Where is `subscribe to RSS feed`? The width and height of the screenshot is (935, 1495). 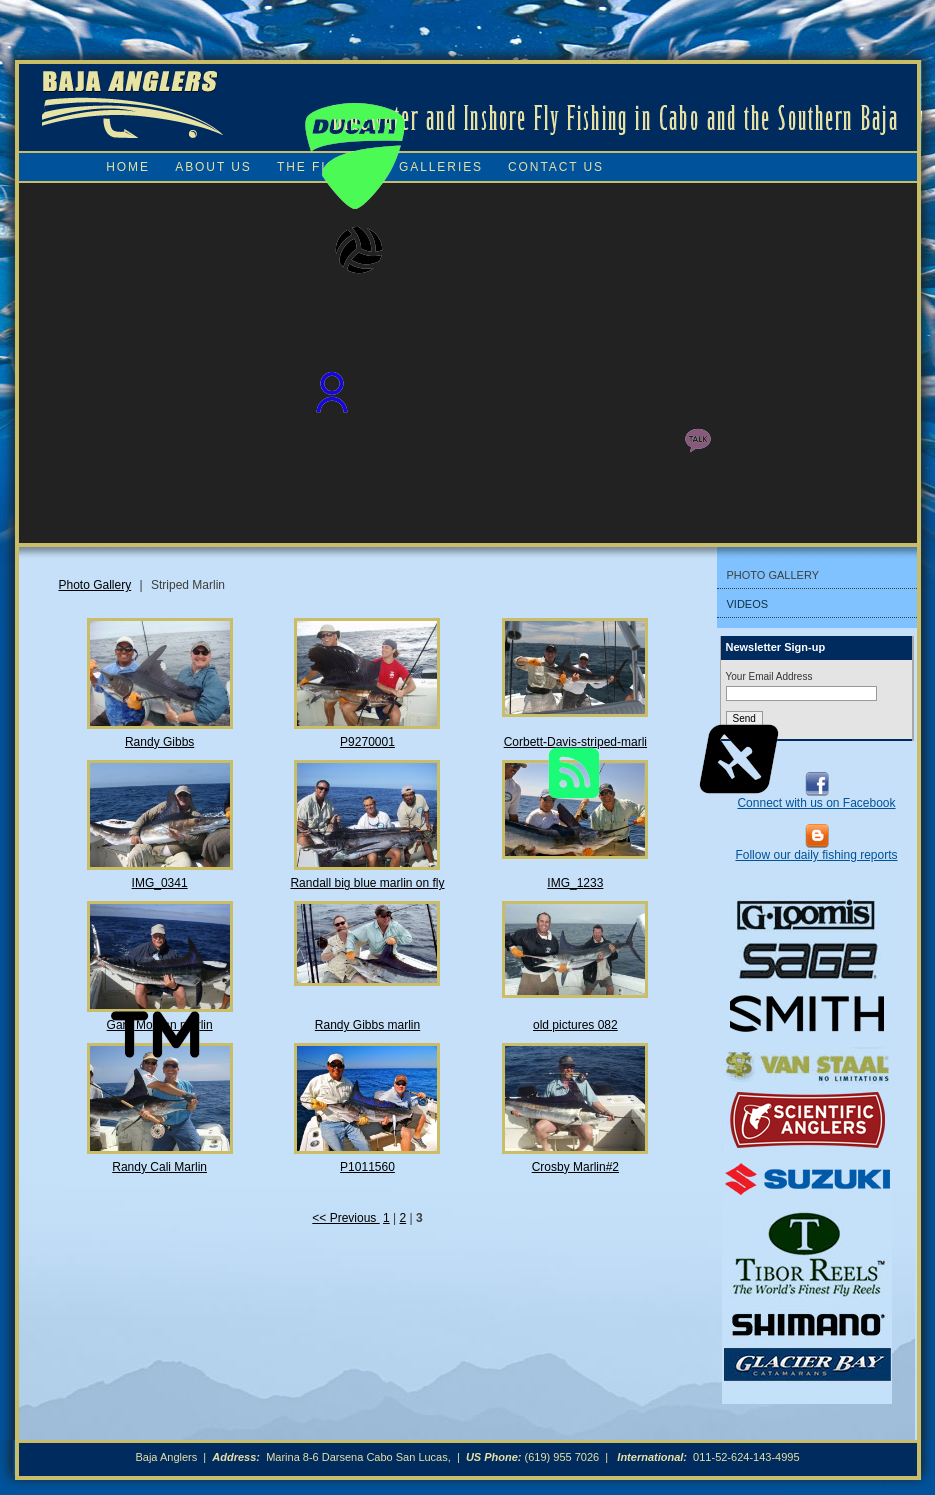
subscribe to RSS feed is located at coordinates (574, 773).